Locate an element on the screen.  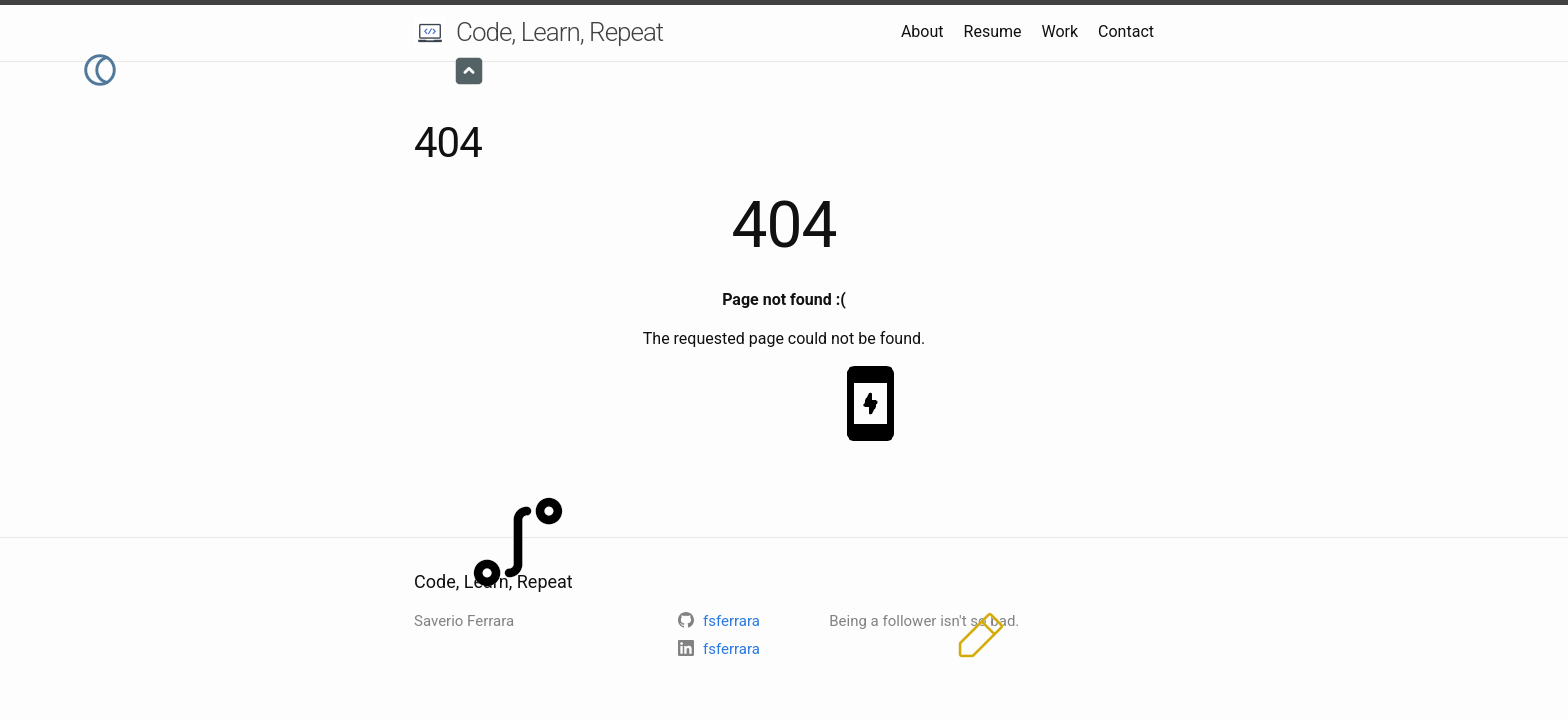
toggle dark mode or night theme is located at coordinates (100, 70).